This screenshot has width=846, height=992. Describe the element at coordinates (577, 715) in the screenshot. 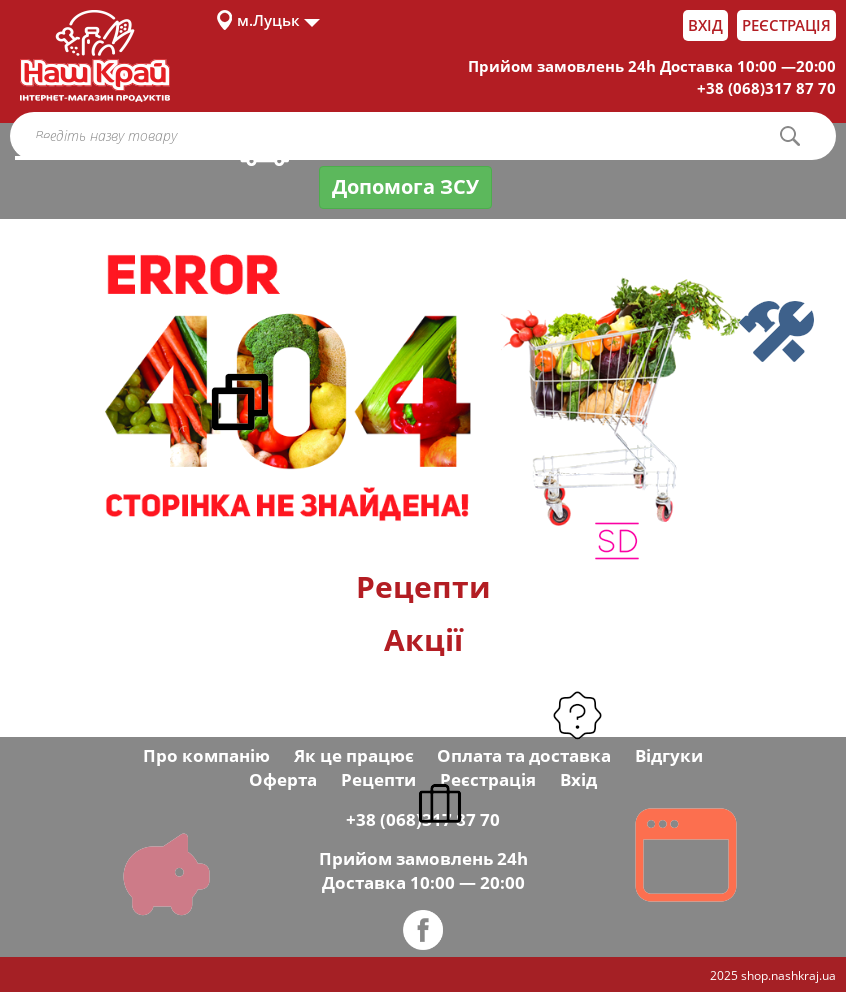

I see `access help or FAQ section` at that location.